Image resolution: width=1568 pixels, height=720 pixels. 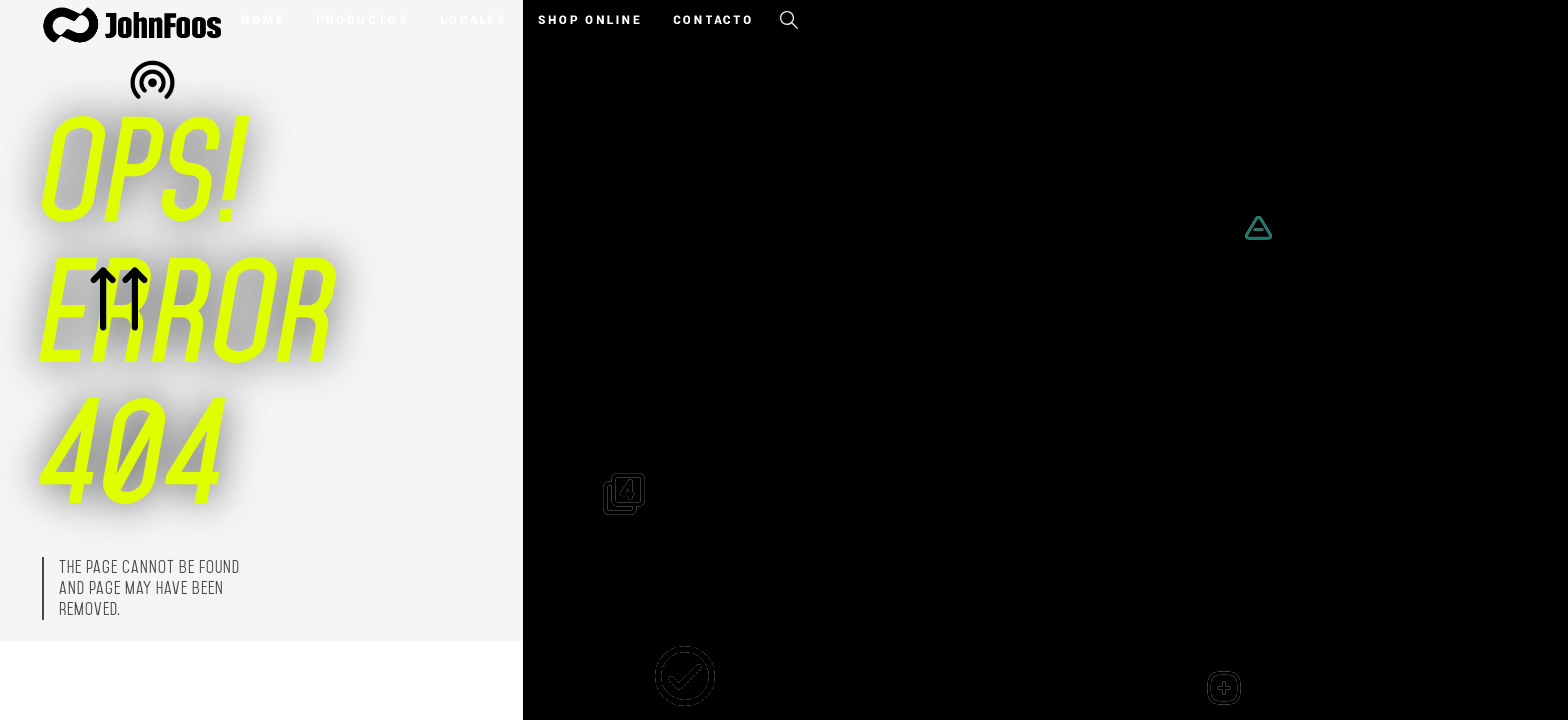 I want to click on add a new item, so click(x=1224, y=688).